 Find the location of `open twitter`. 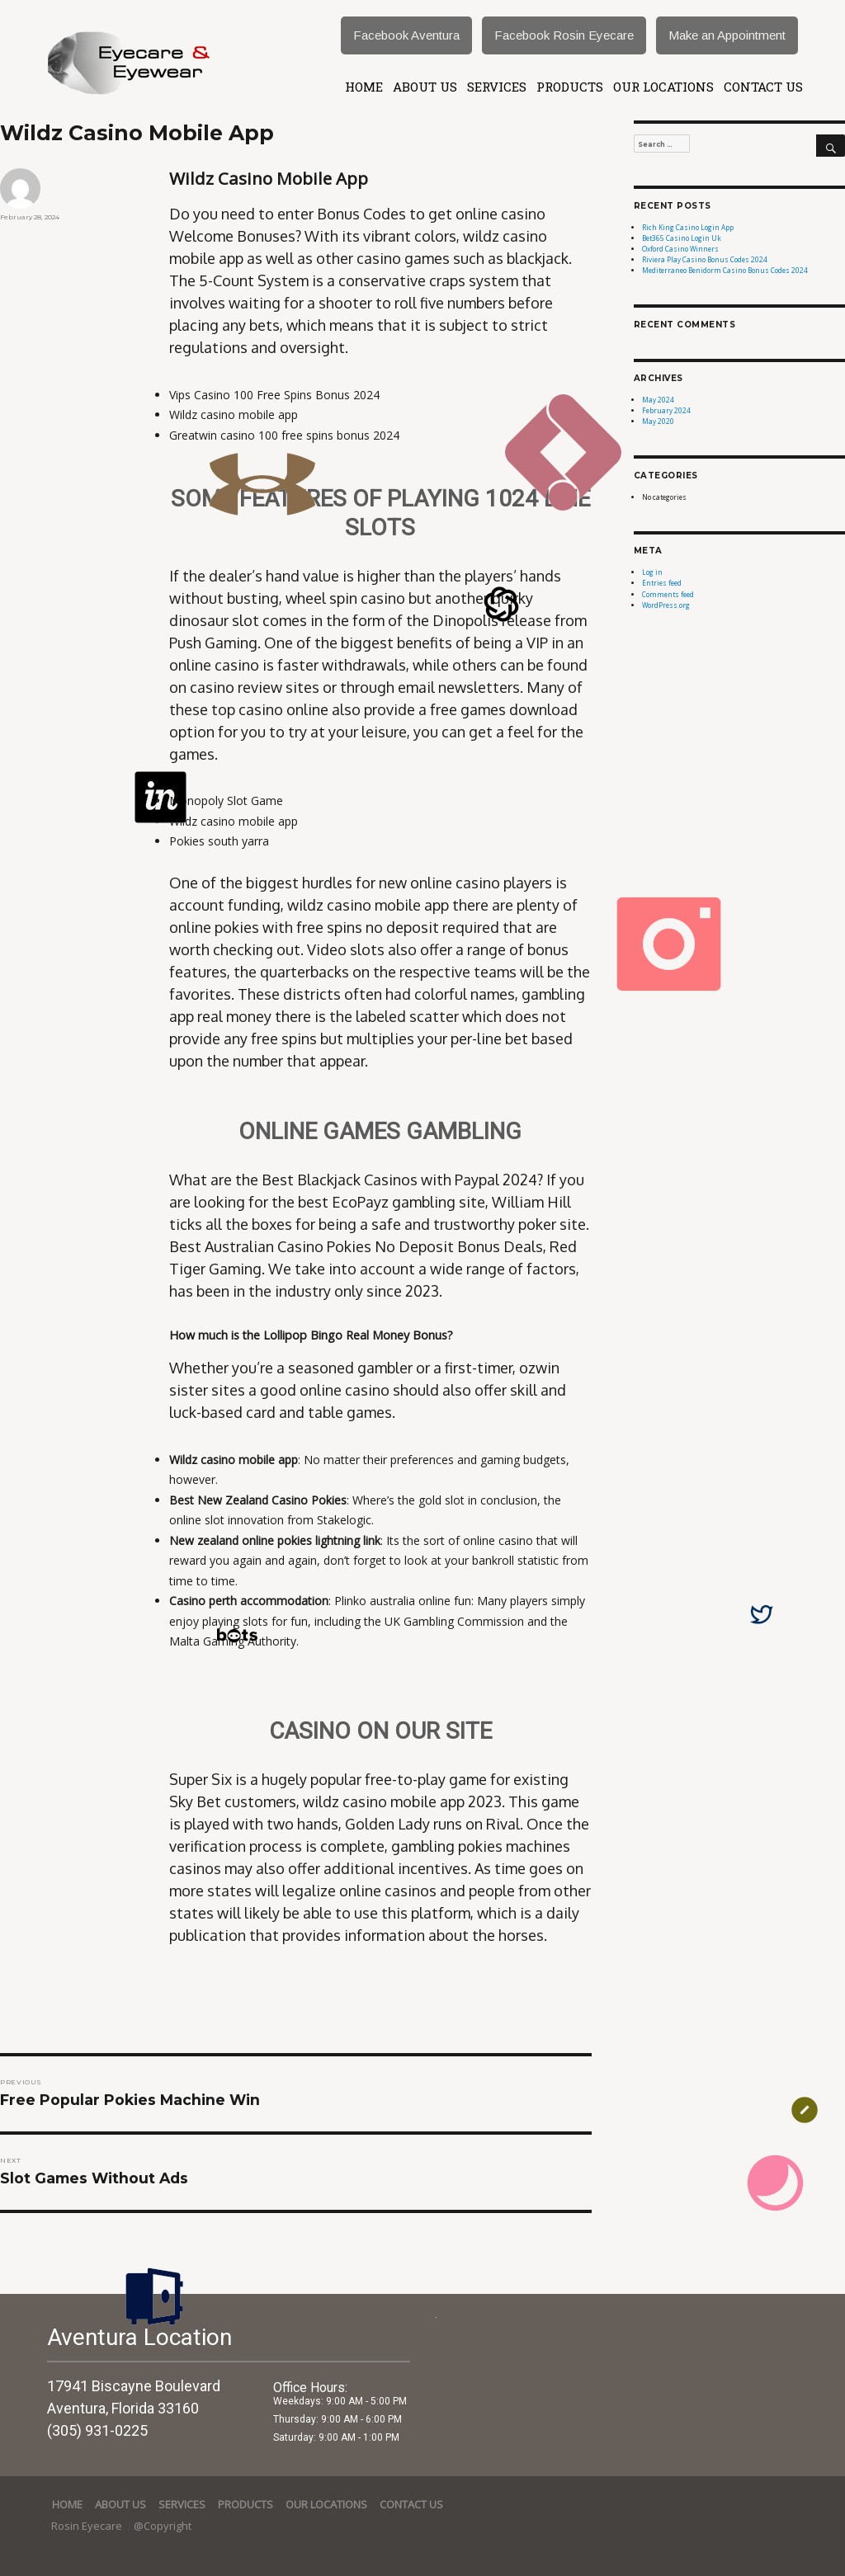

open twitter is located at coordinates (762, 1614).